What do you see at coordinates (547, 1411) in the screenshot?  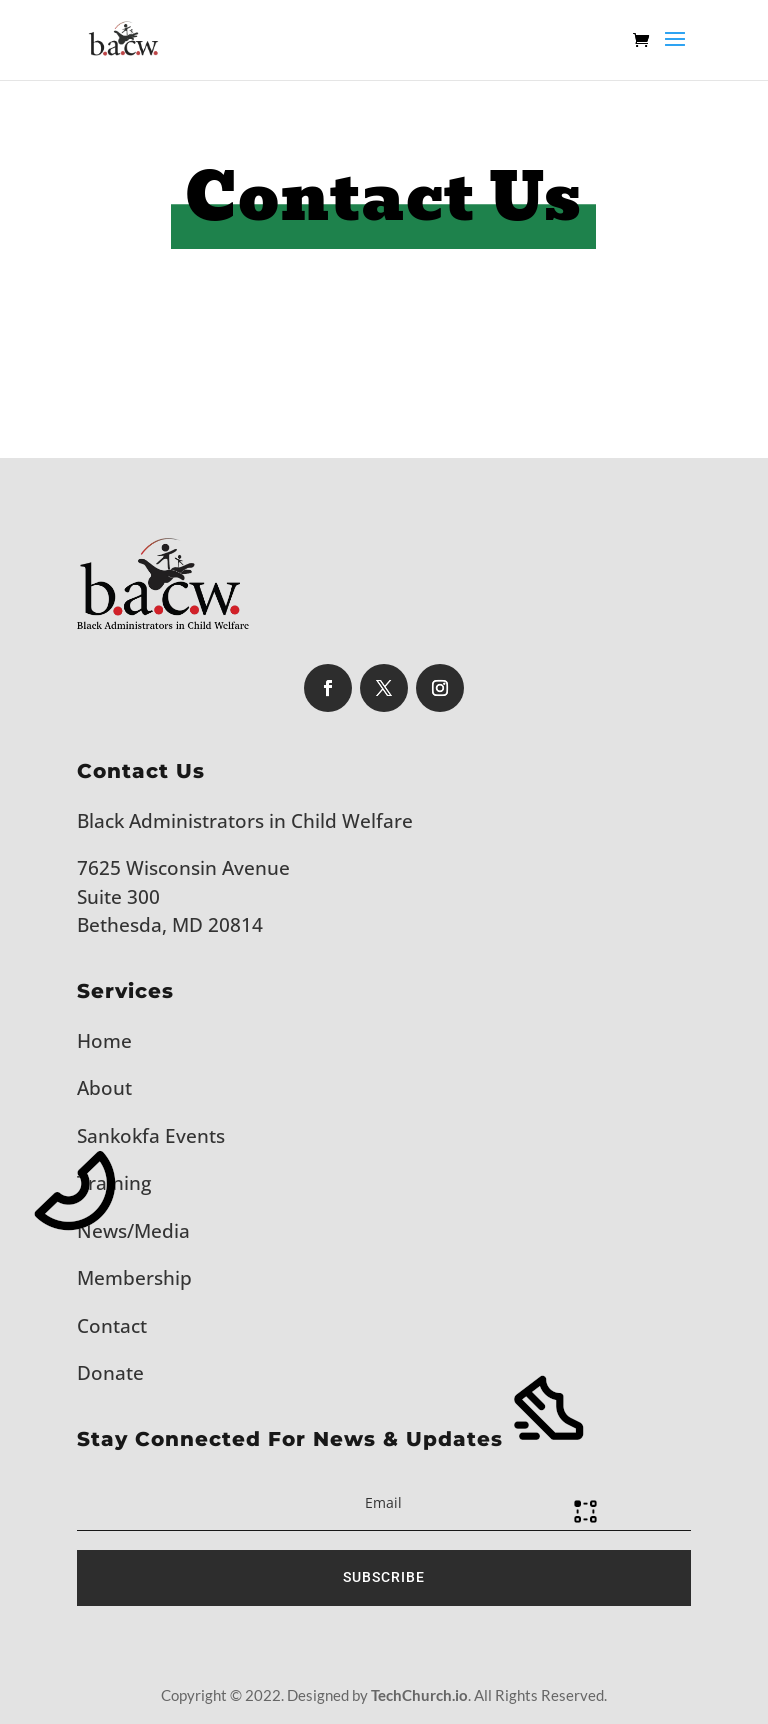 I see `track your running or walking activity` at bounding box center [547, 1411].